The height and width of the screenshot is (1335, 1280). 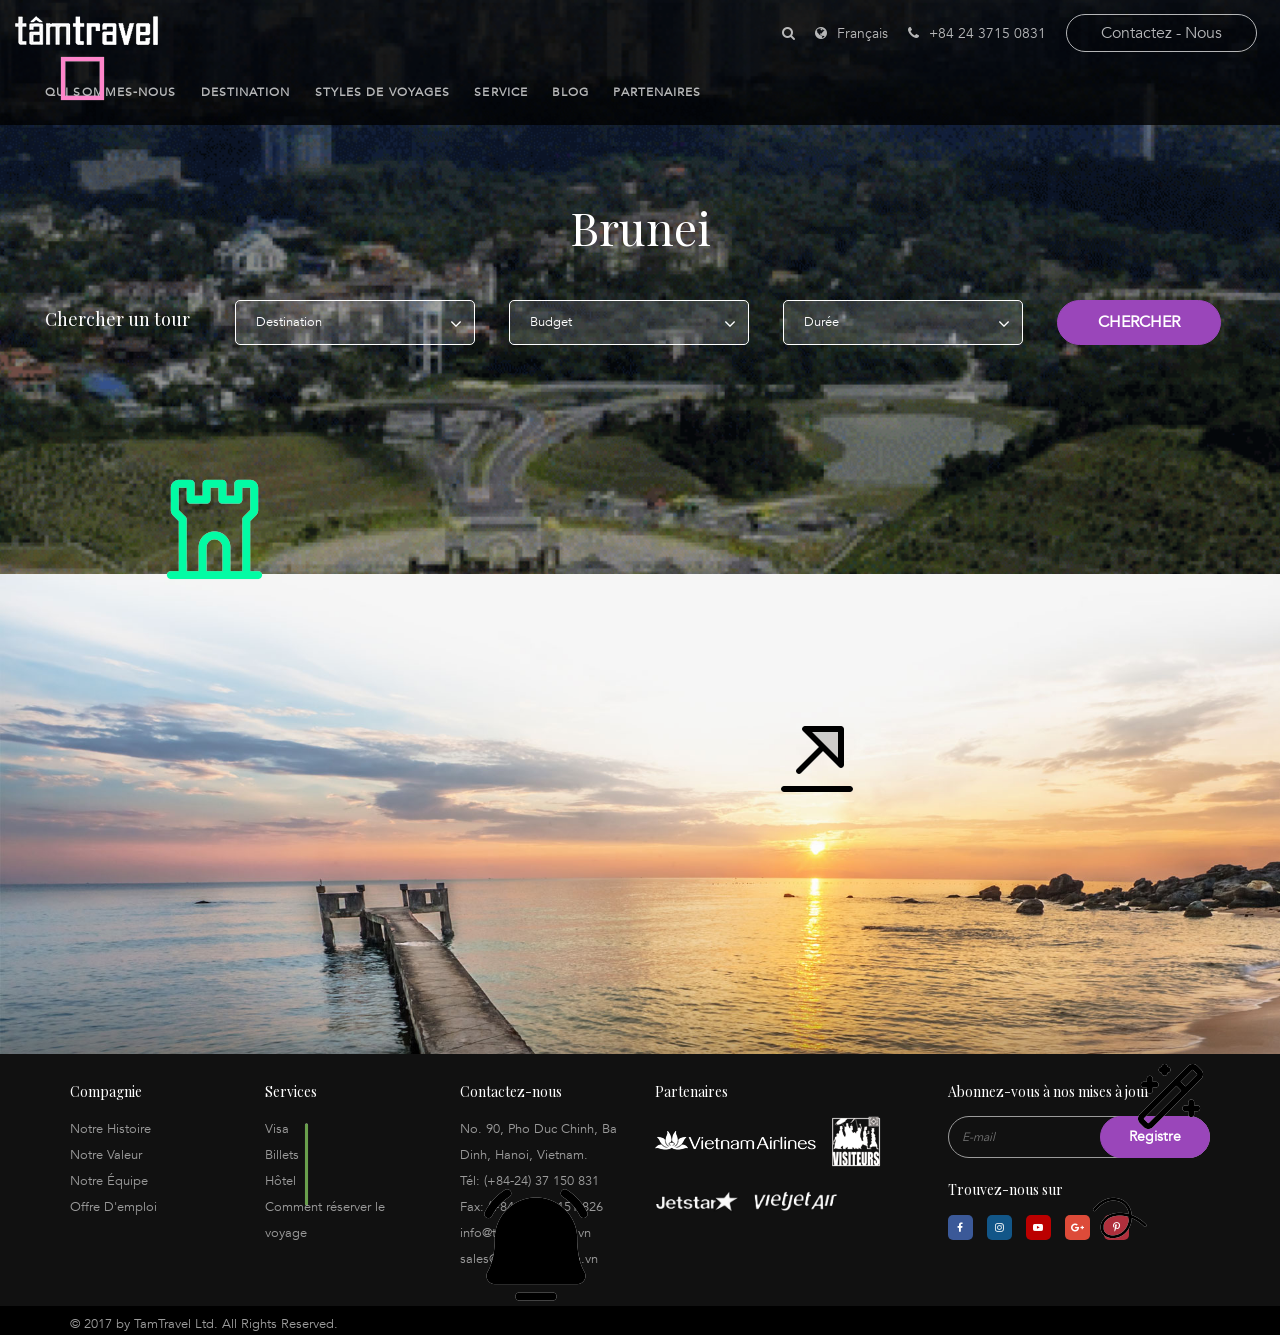 I want to click on vertical divider separating UI elements, so click(x=306, y=1164).